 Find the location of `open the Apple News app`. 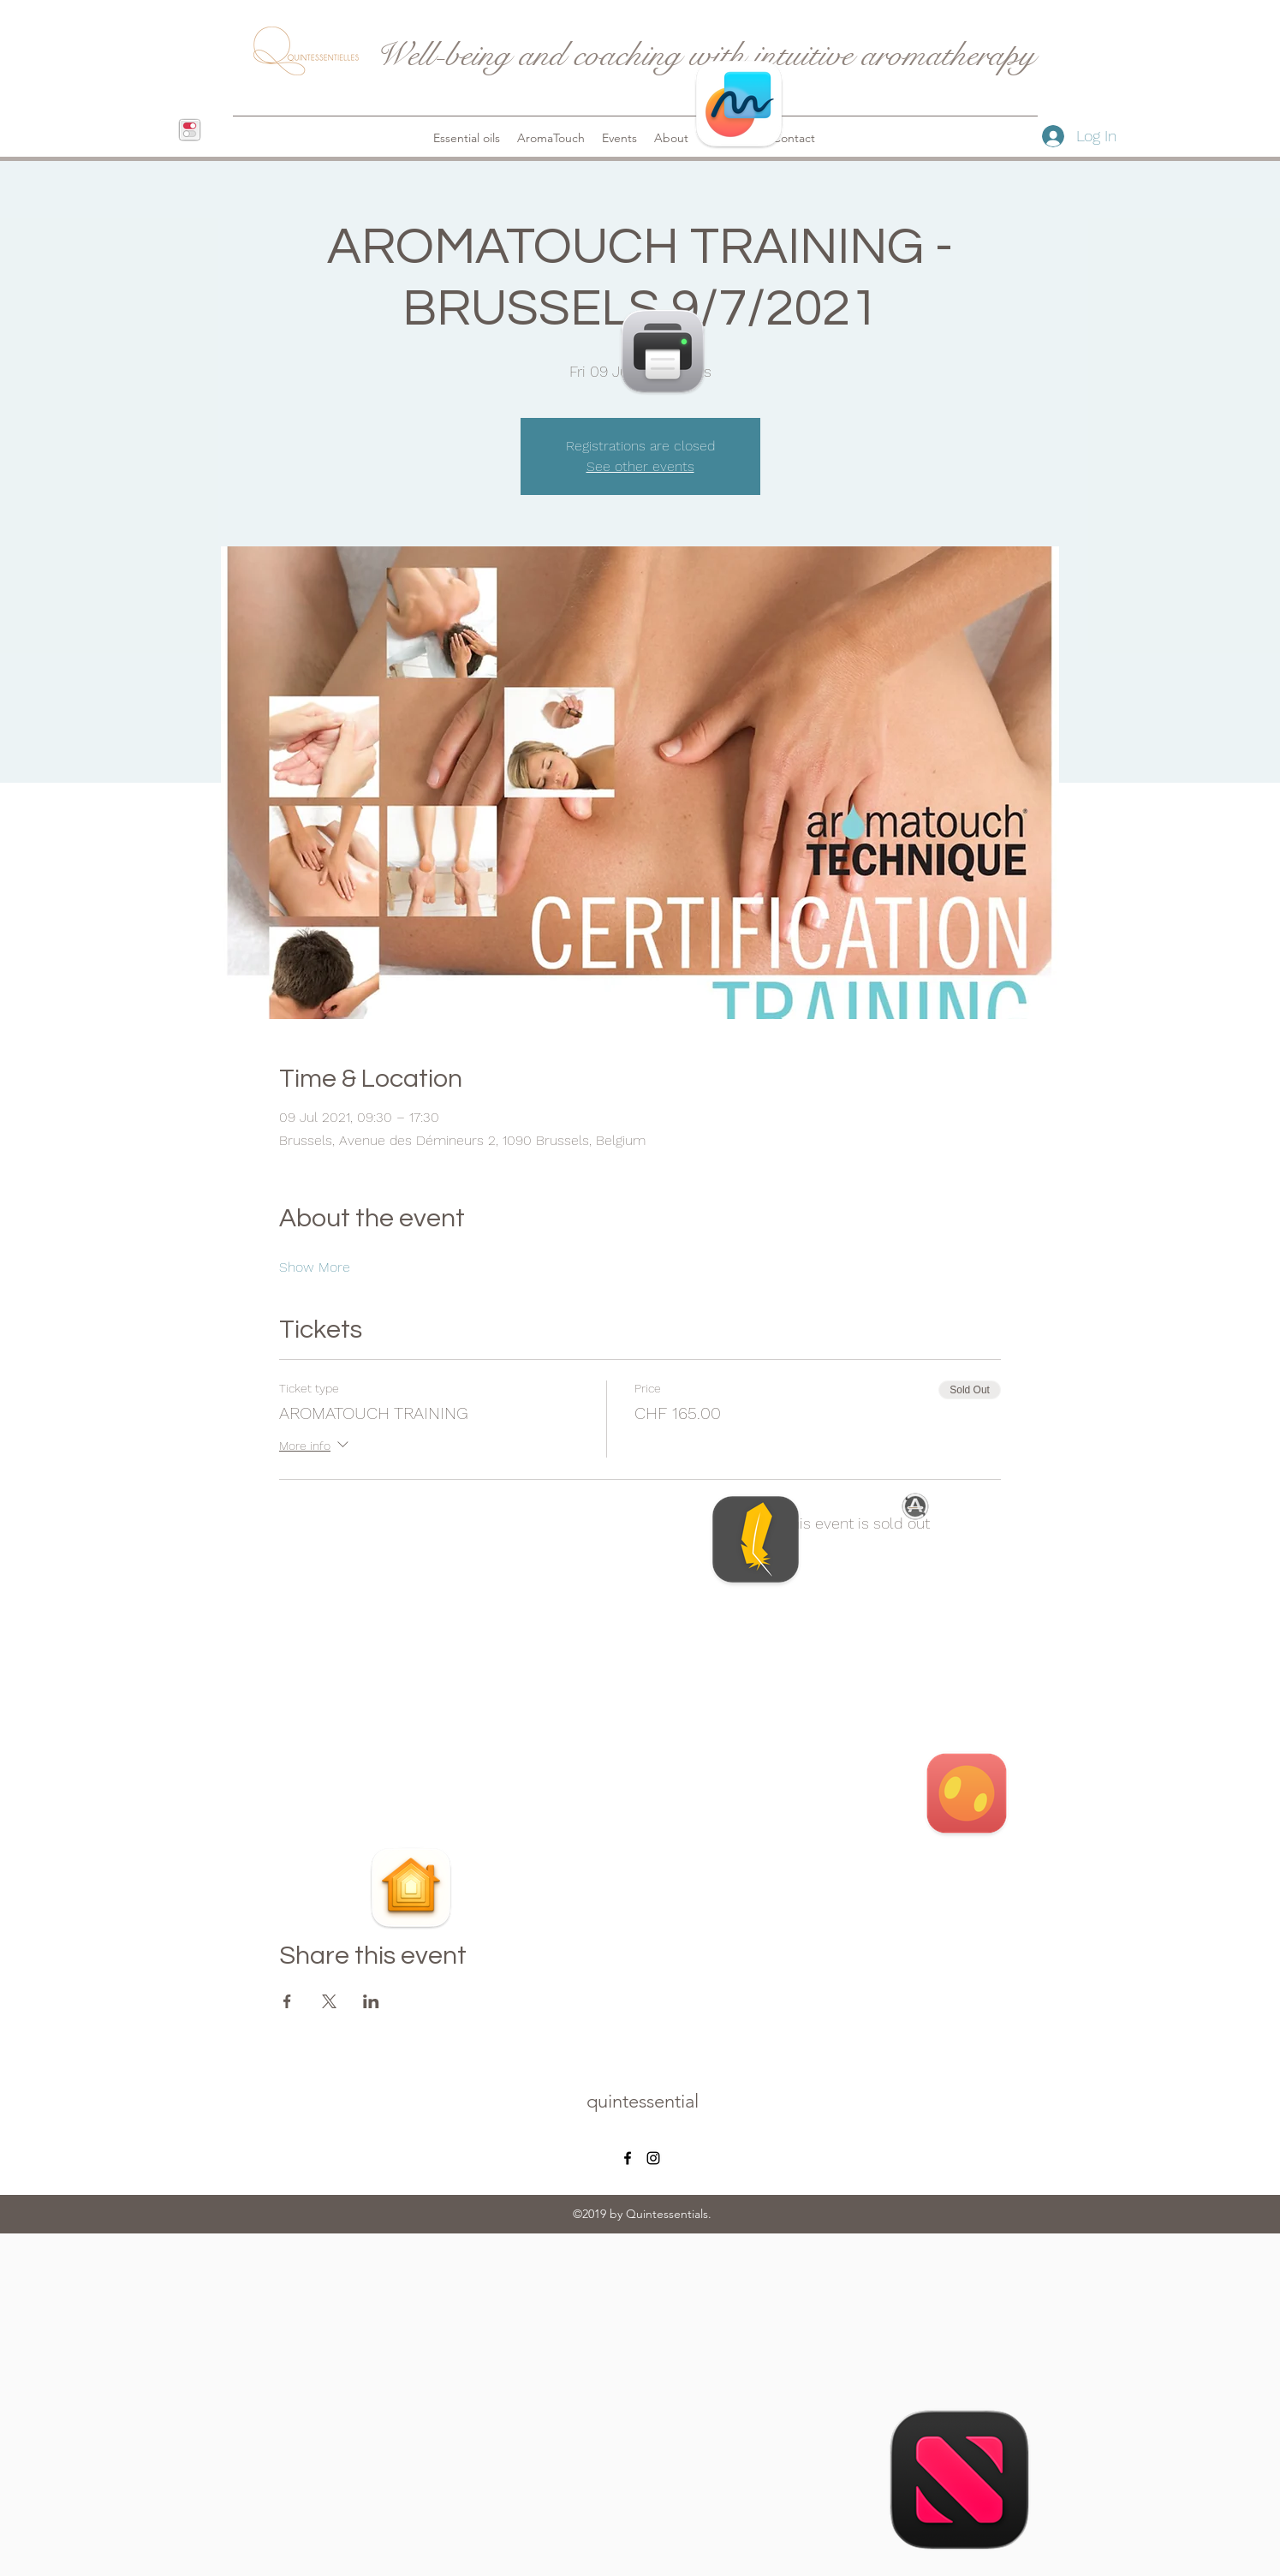

open the Apple News app is located at coordinates (959, 2479).